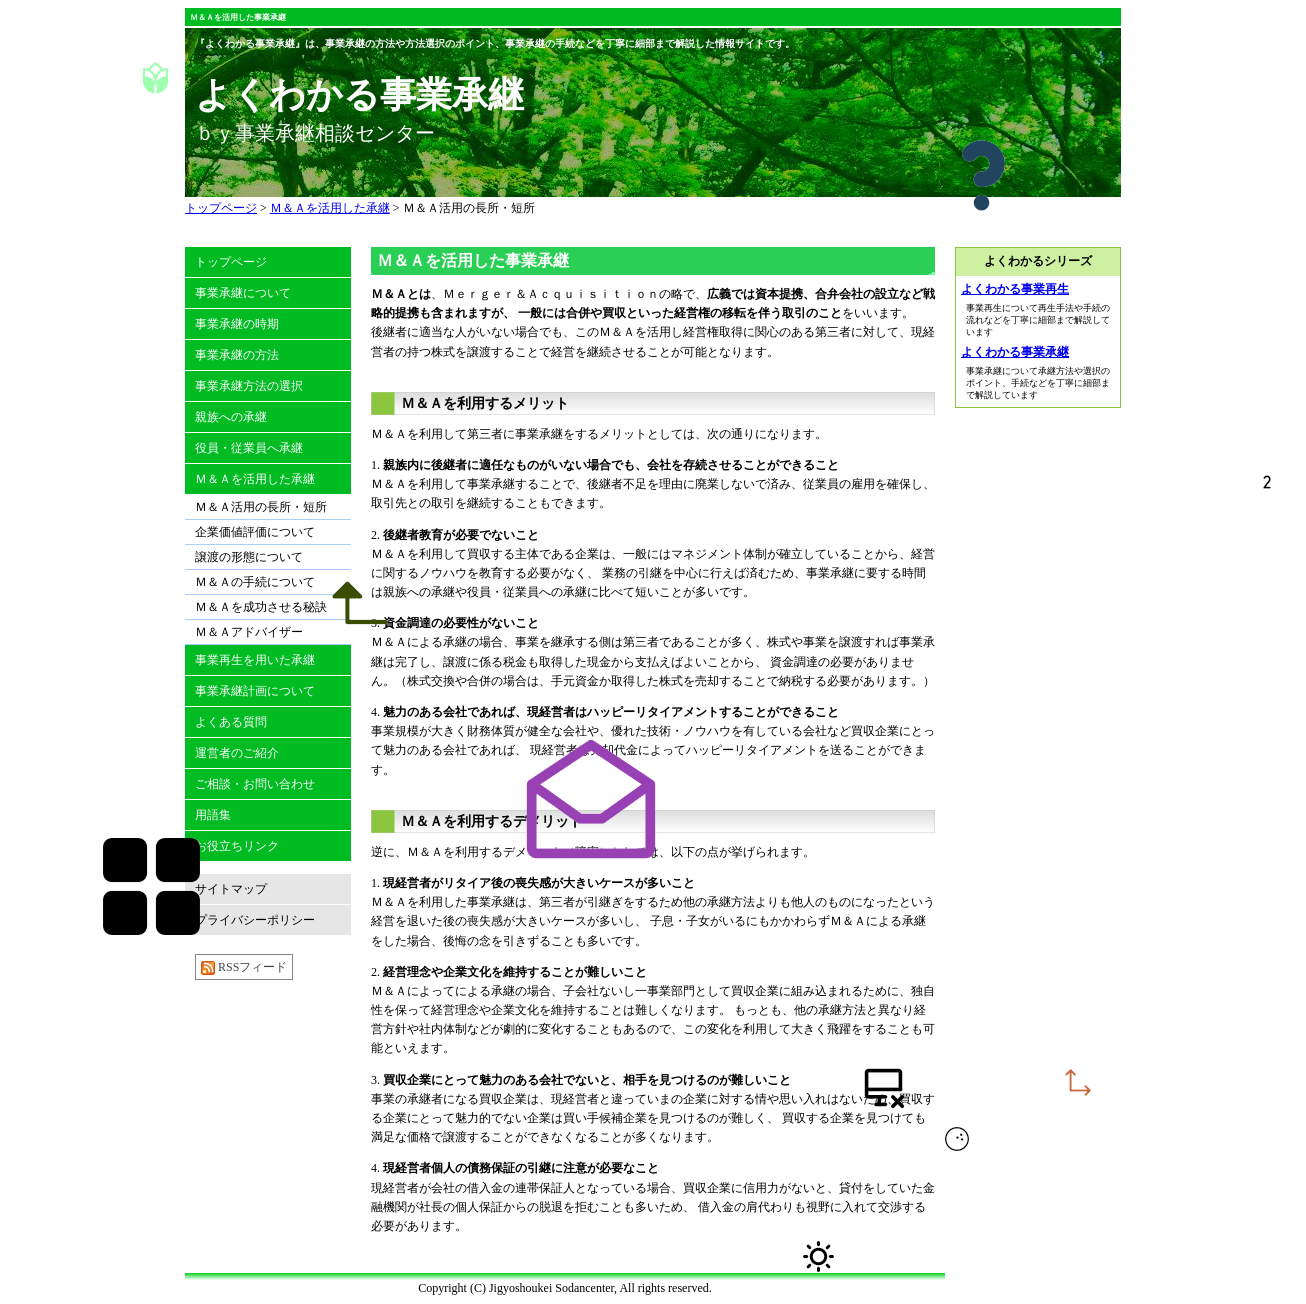  Describe the element at coordinates (957, 1139) in the screenshot. I see `access bowling or sports games` at that location.